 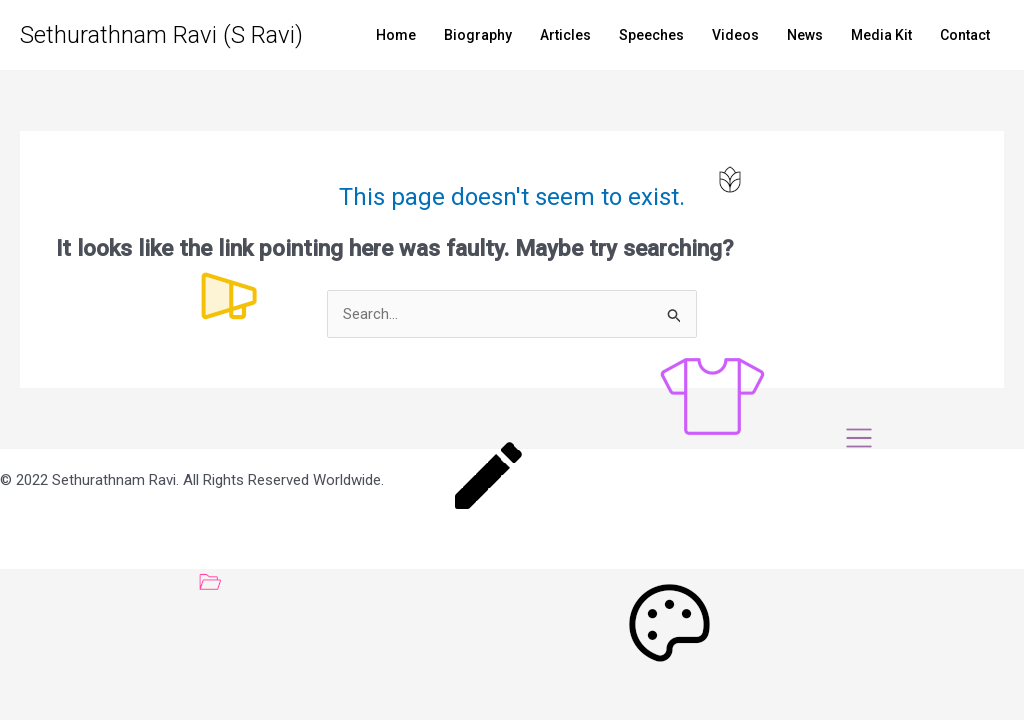 I want to click on make an announcement or broadcast, so click(x=227, y=298).